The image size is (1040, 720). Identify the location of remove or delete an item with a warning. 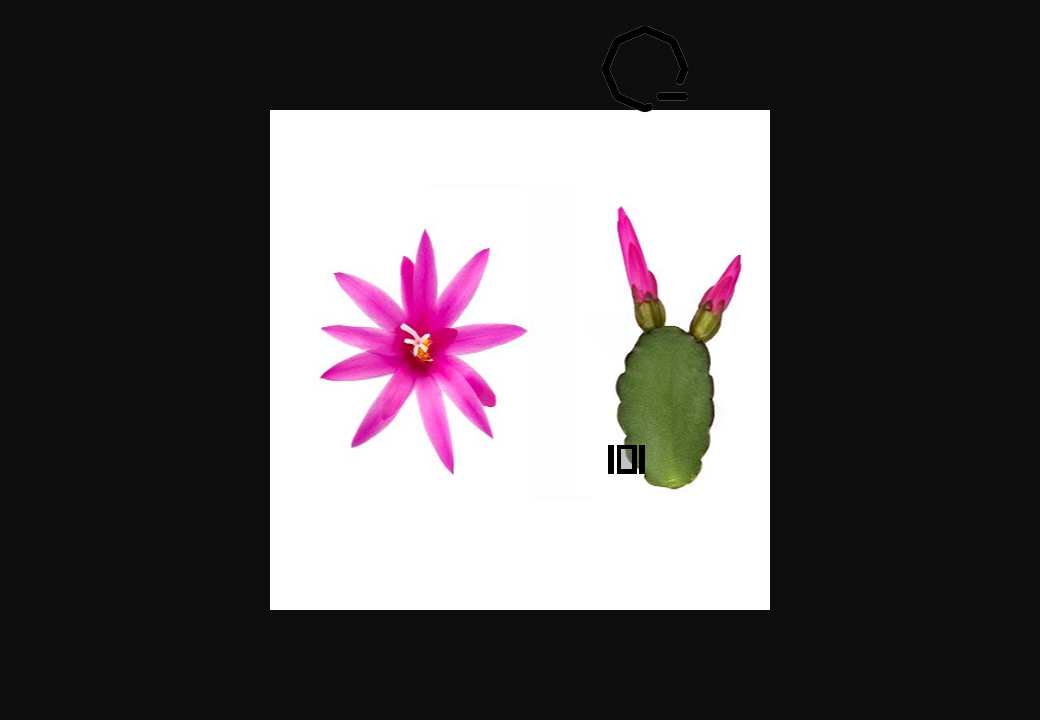
(645, 69).